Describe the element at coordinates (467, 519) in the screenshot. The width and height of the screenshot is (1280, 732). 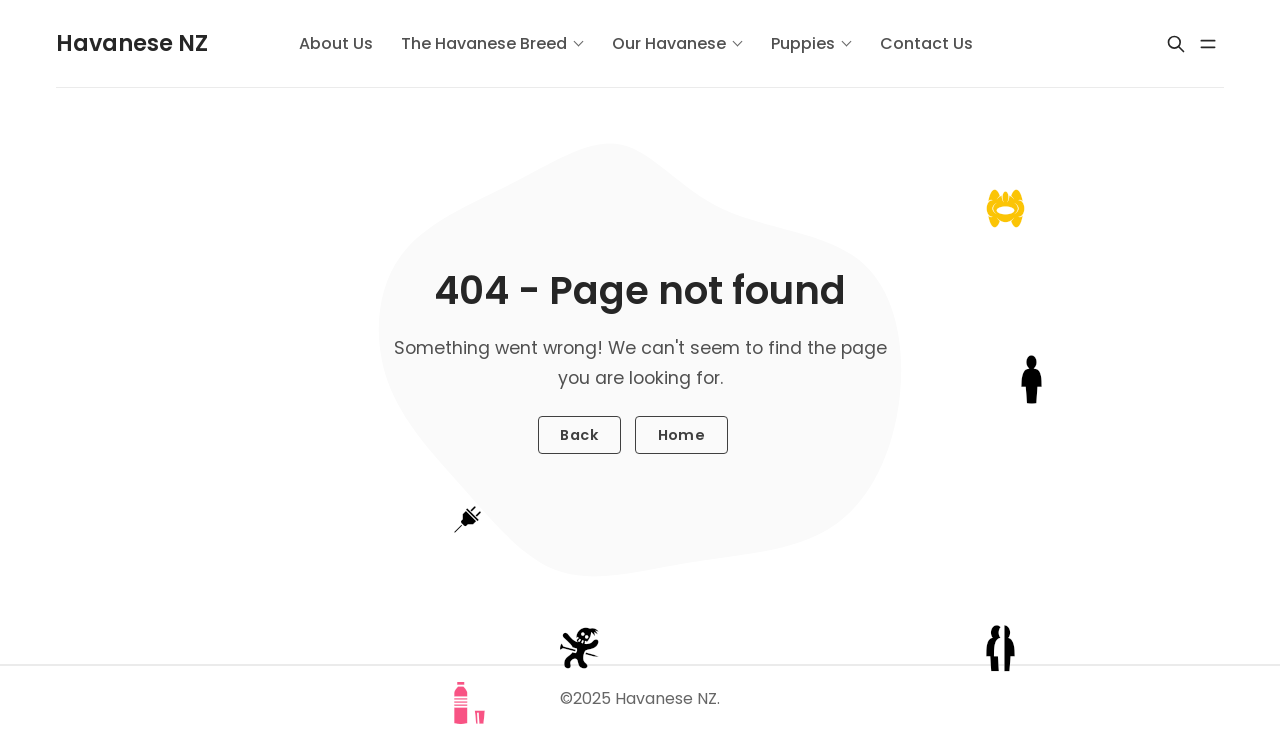
I see `connect to a power source` at that location.